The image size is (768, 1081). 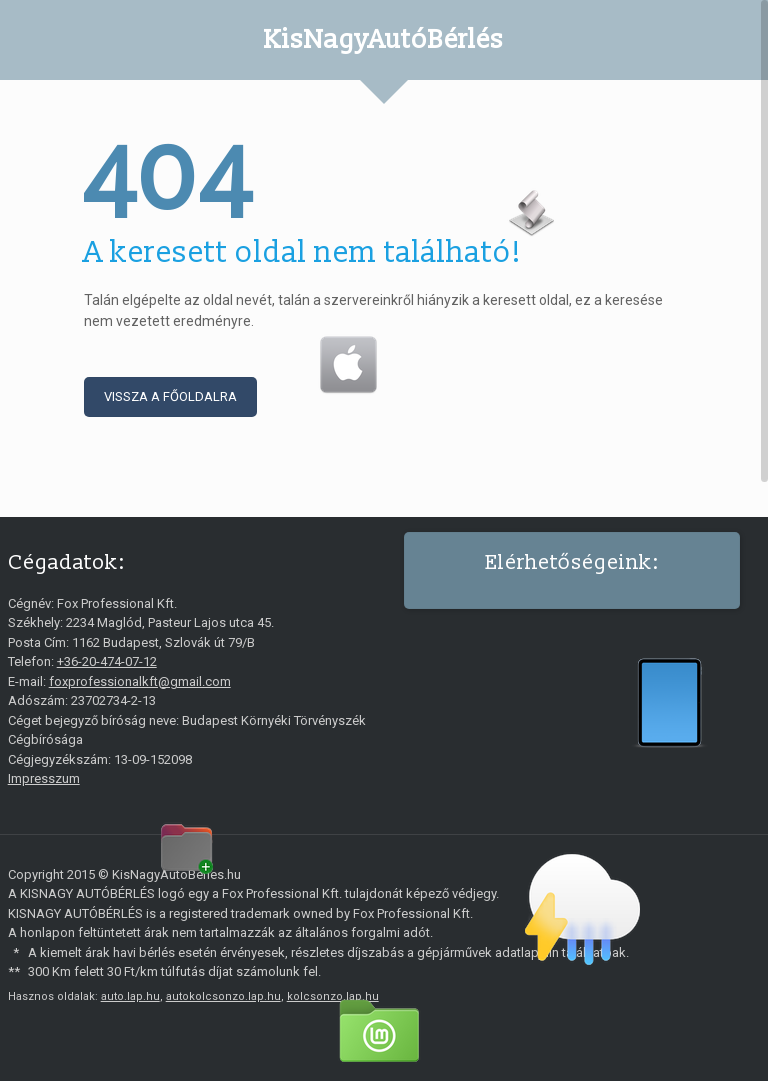 I want to click on run an AppleScript applet, so click(x=531, y=212).